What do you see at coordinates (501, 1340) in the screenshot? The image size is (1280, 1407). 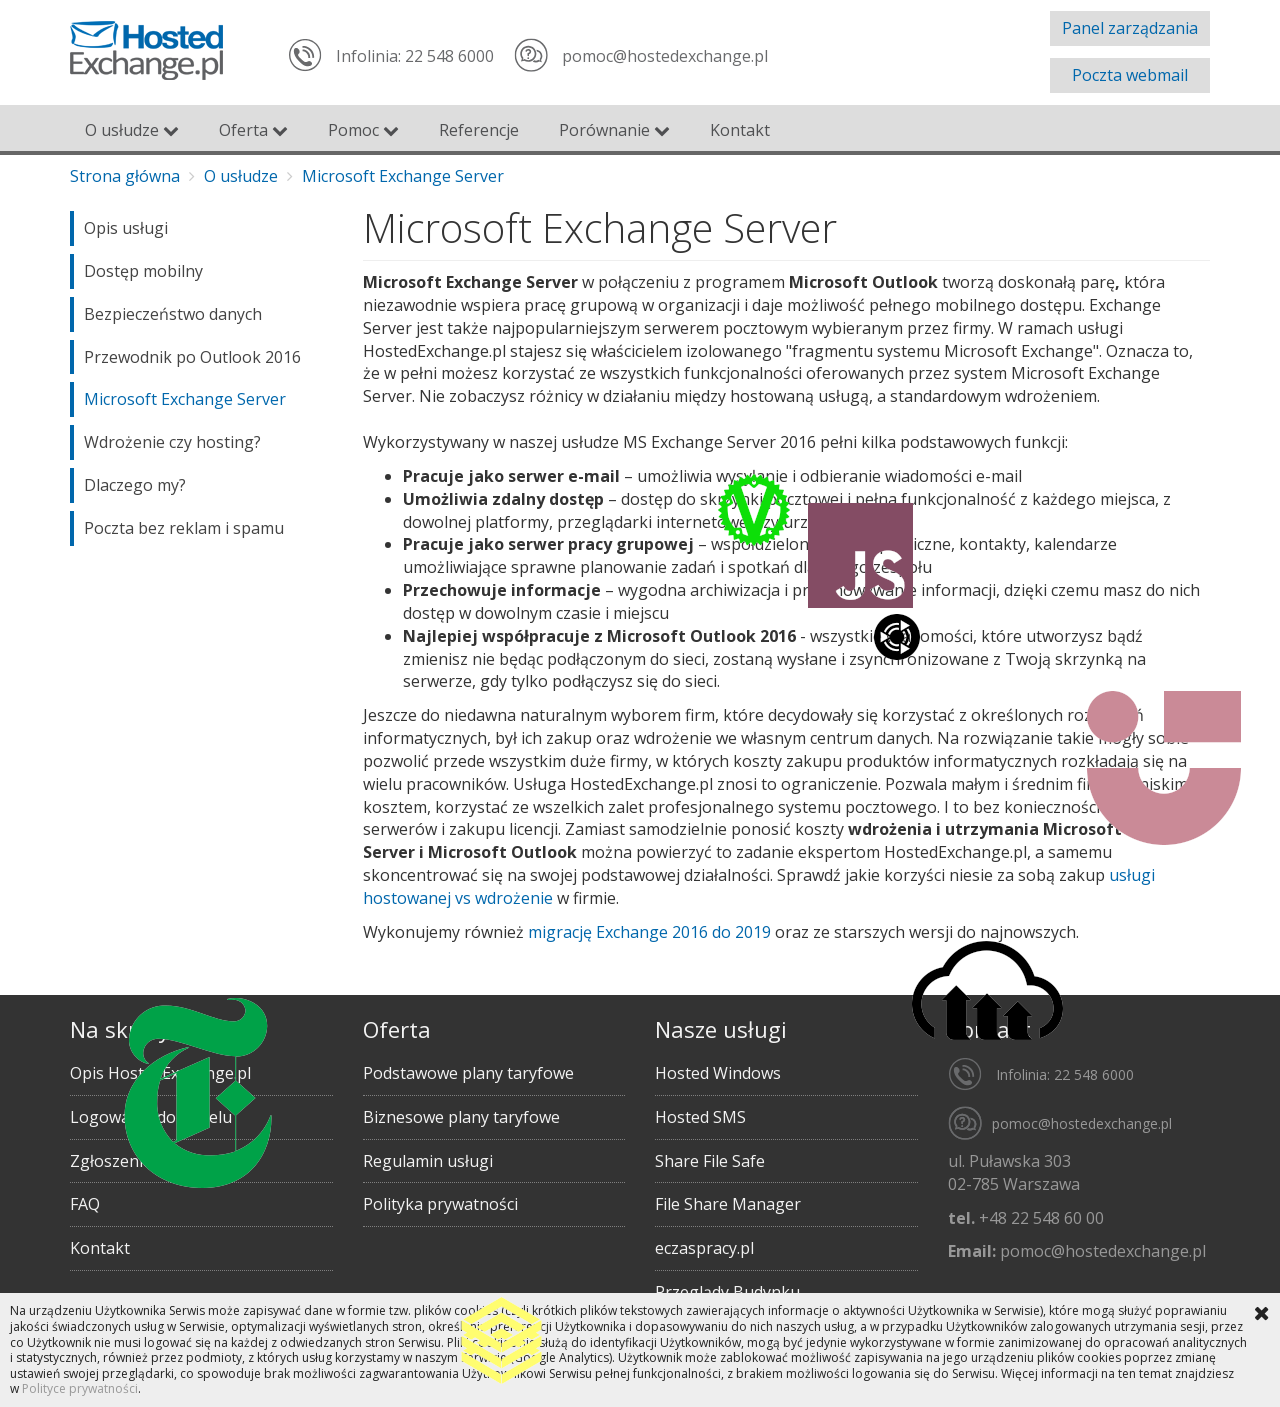 I see `ebox brand logo` at bounding box center [501, 1340].